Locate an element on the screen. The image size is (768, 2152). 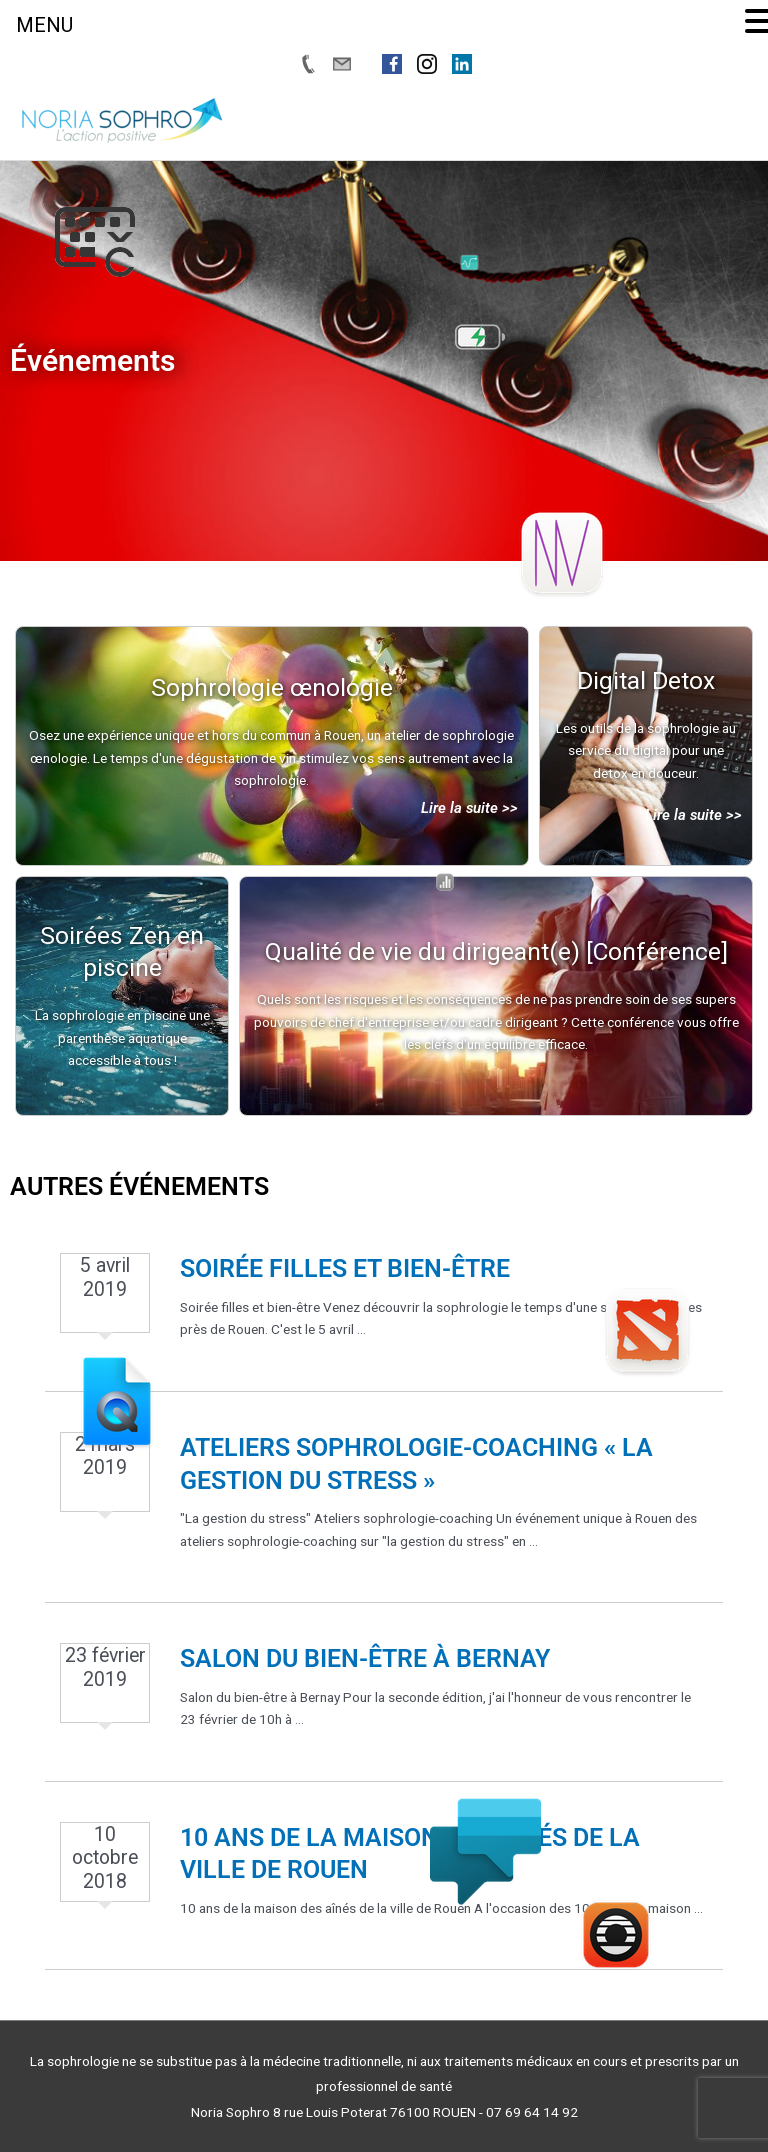
a generic video file is located at coordinates (117, 1403).